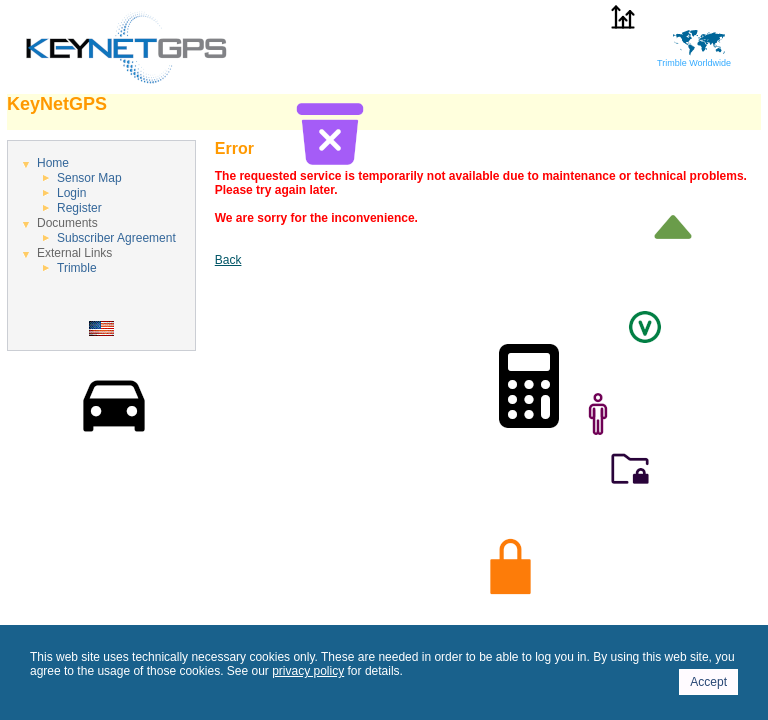  Describe the element at coordinates (645, 327) in the screenshot. I see `indicates a verified status or account` at that location.